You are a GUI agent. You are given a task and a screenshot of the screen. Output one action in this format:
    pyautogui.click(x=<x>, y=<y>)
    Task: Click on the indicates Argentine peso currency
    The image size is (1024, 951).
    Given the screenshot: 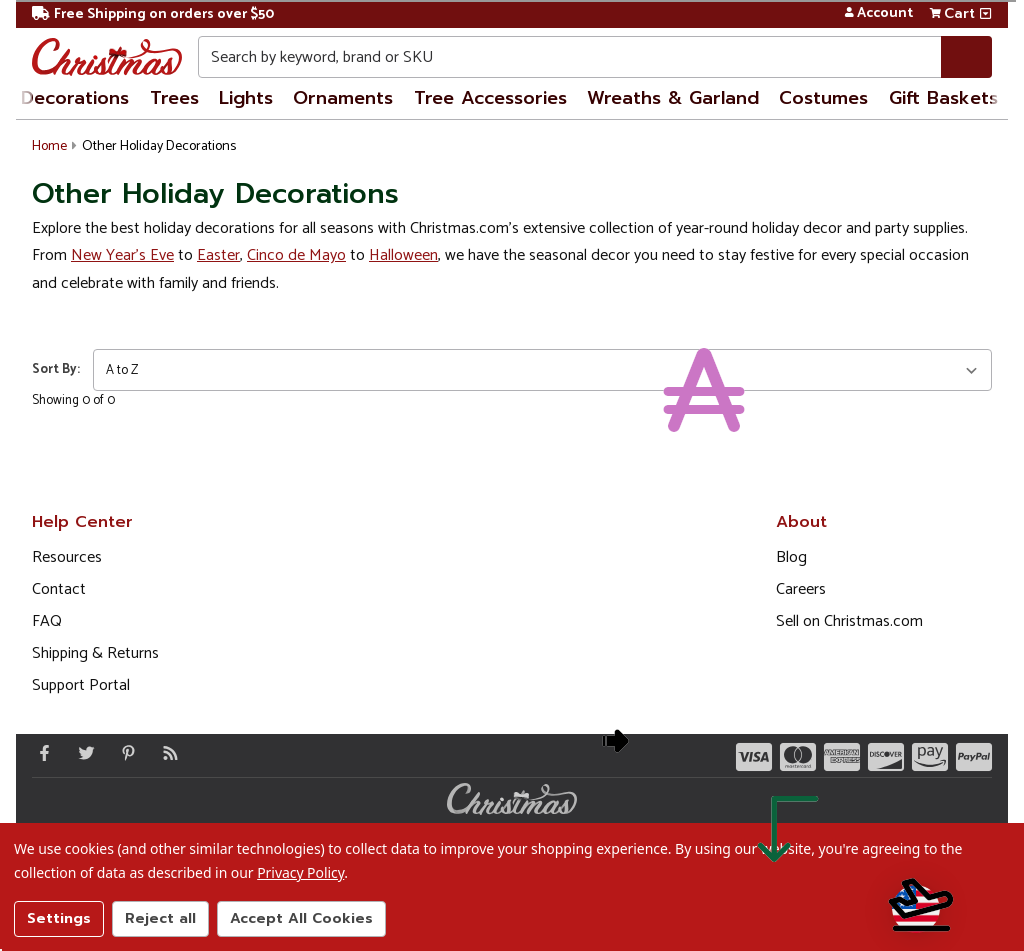 What is the action you would take?
    pyautogui.click(x=704, y=390)
    